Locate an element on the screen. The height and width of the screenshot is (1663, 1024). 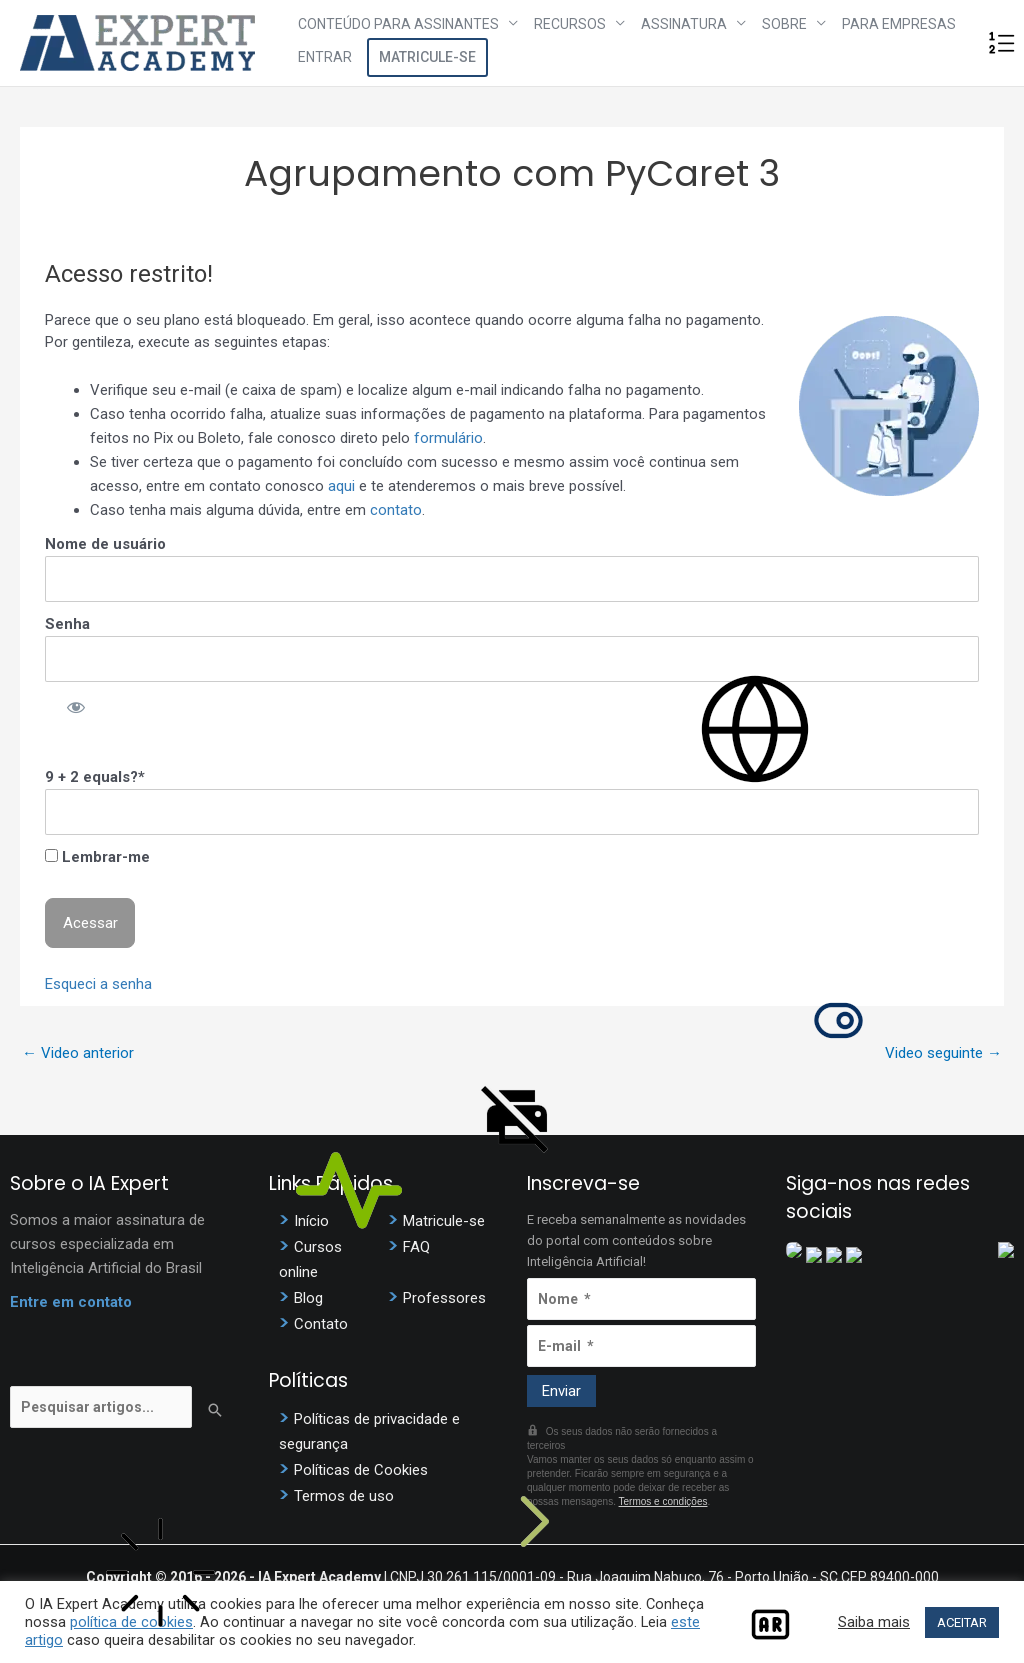
printing is unavailable or disabled is located at coordinates (517, 1117).